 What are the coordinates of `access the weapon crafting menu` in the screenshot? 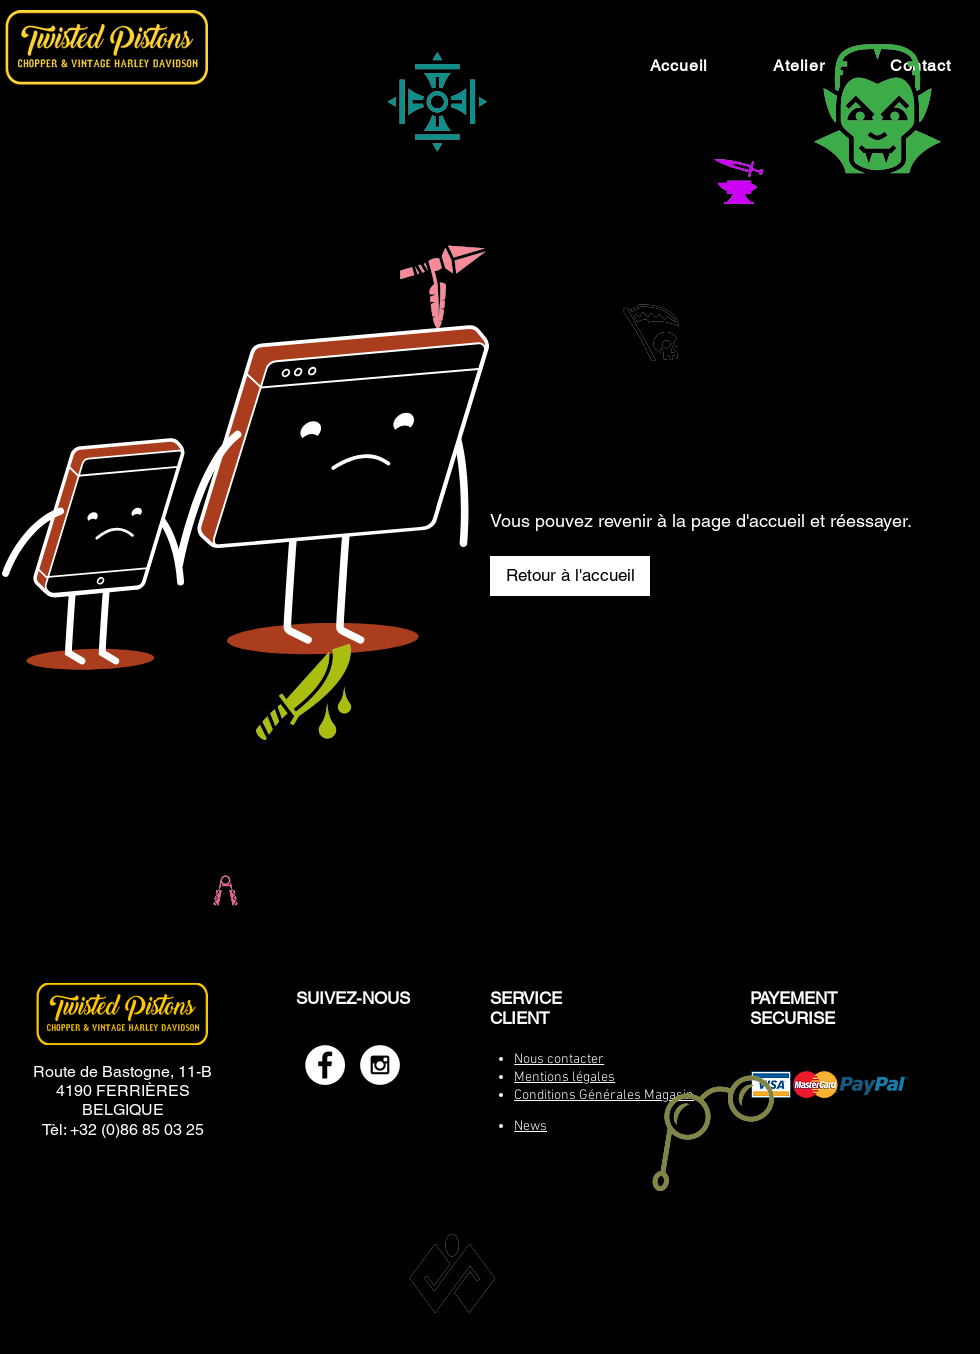 It's located at (738, 179).